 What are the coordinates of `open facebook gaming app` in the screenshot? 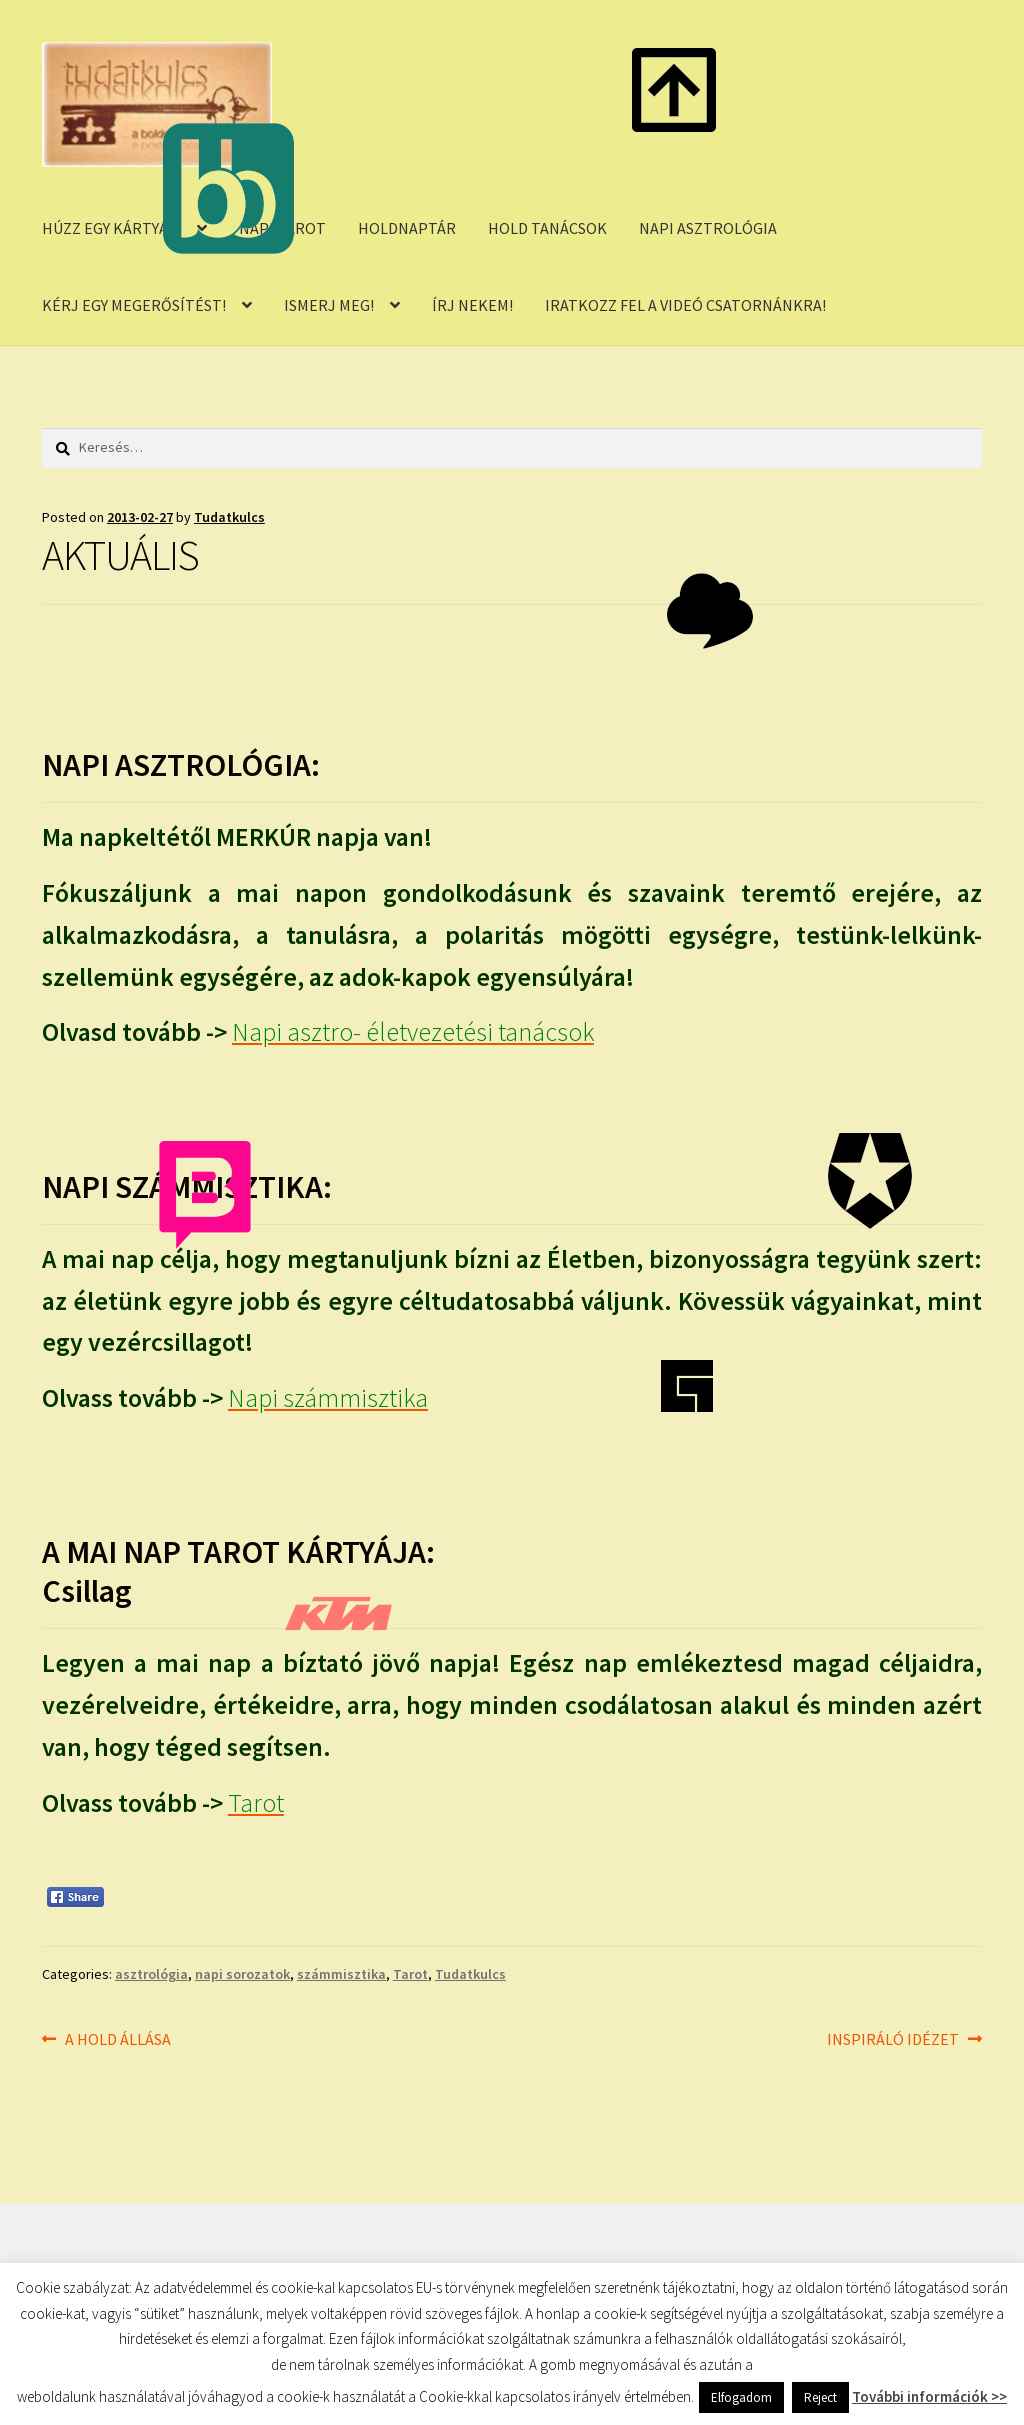 It's located at (687, 1386).